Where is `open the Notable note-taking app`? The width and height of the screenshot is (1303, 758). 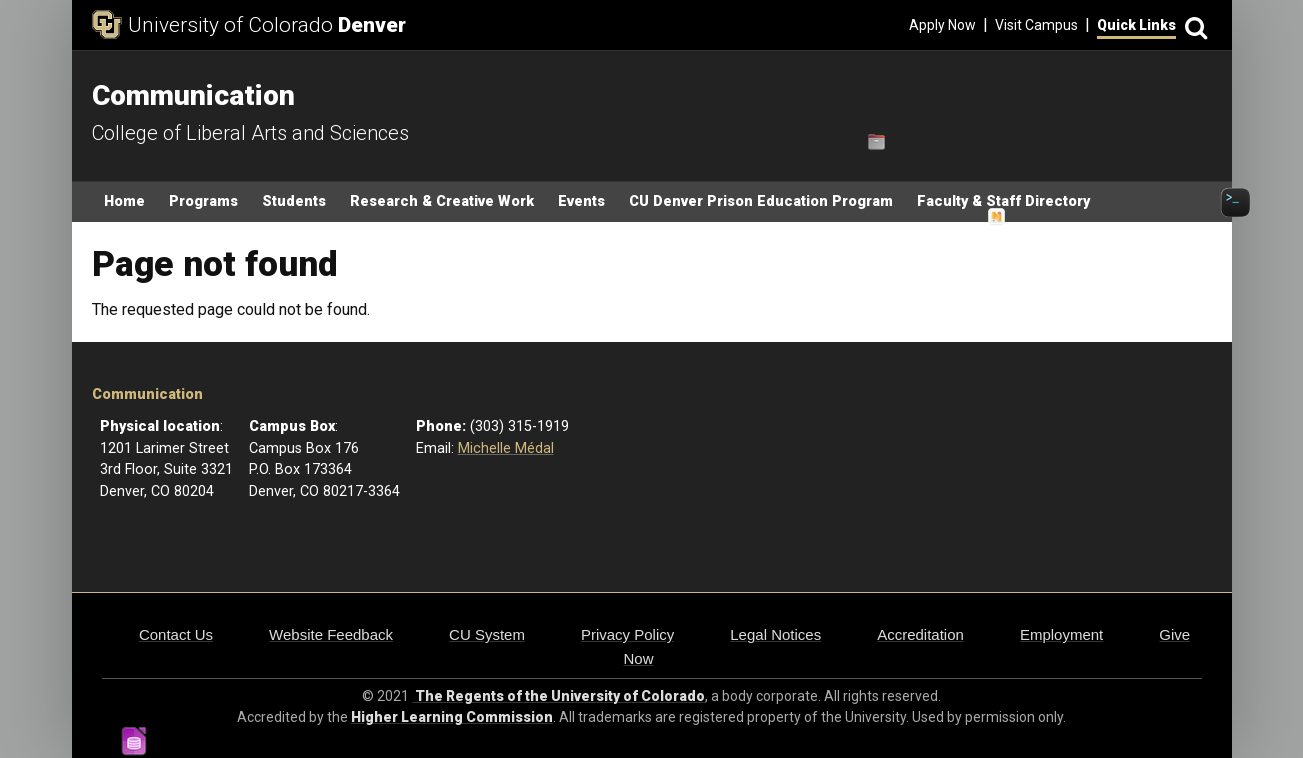 open the Notable note-taking app is located at coordinates (996, 216).